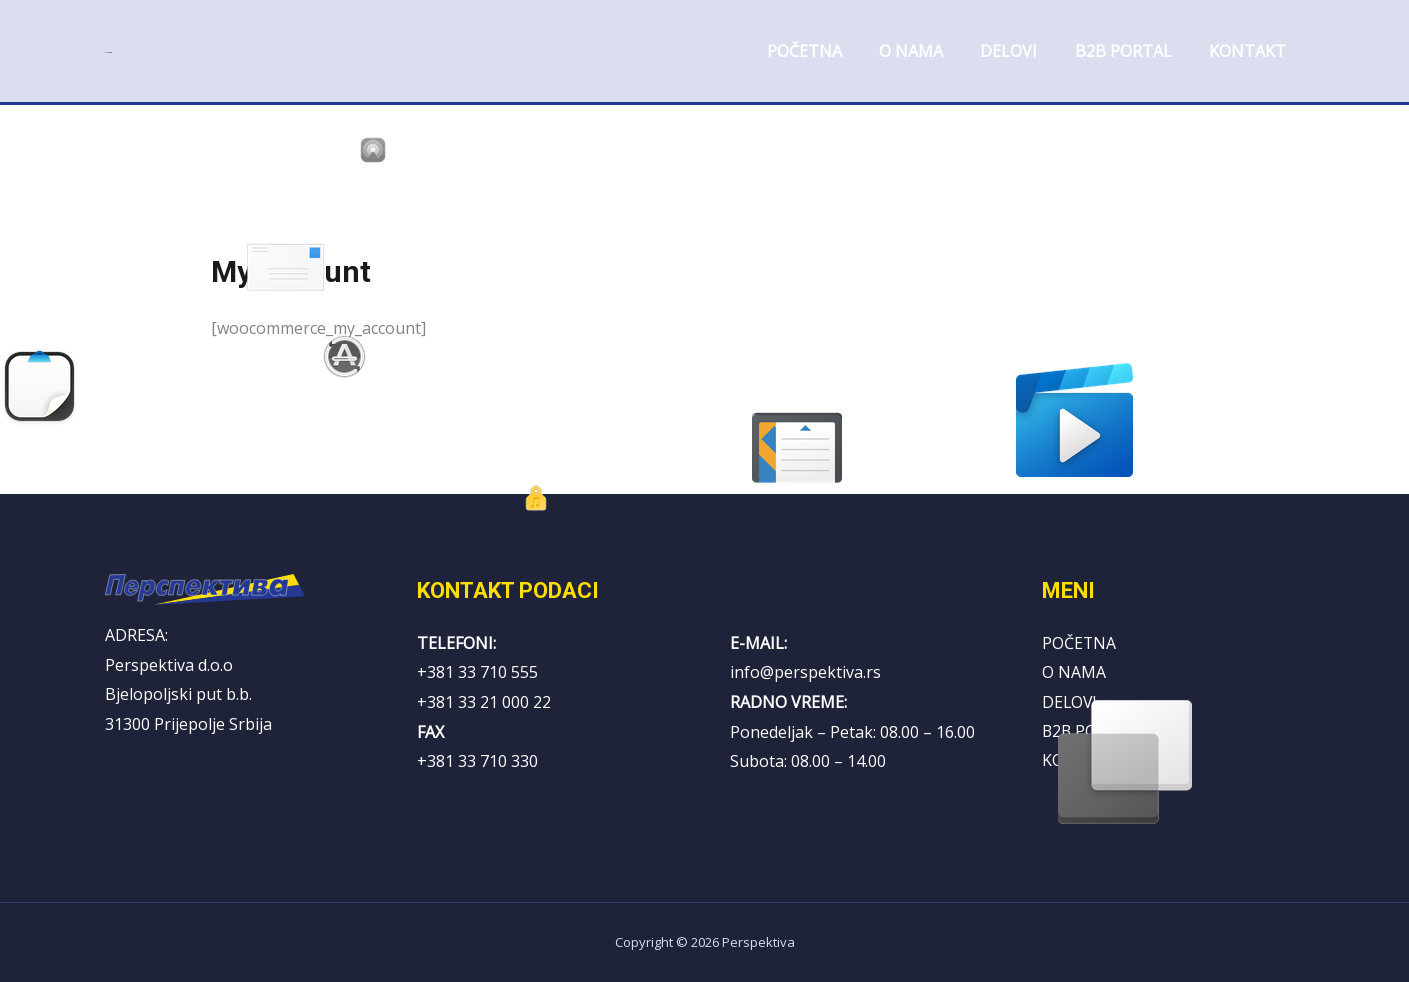 This screenshot has height=982, width=1409. What do you see at coordinates (285, 267) in the screenshot?
I see `open your email inbox` at bounding box center [285, 267].